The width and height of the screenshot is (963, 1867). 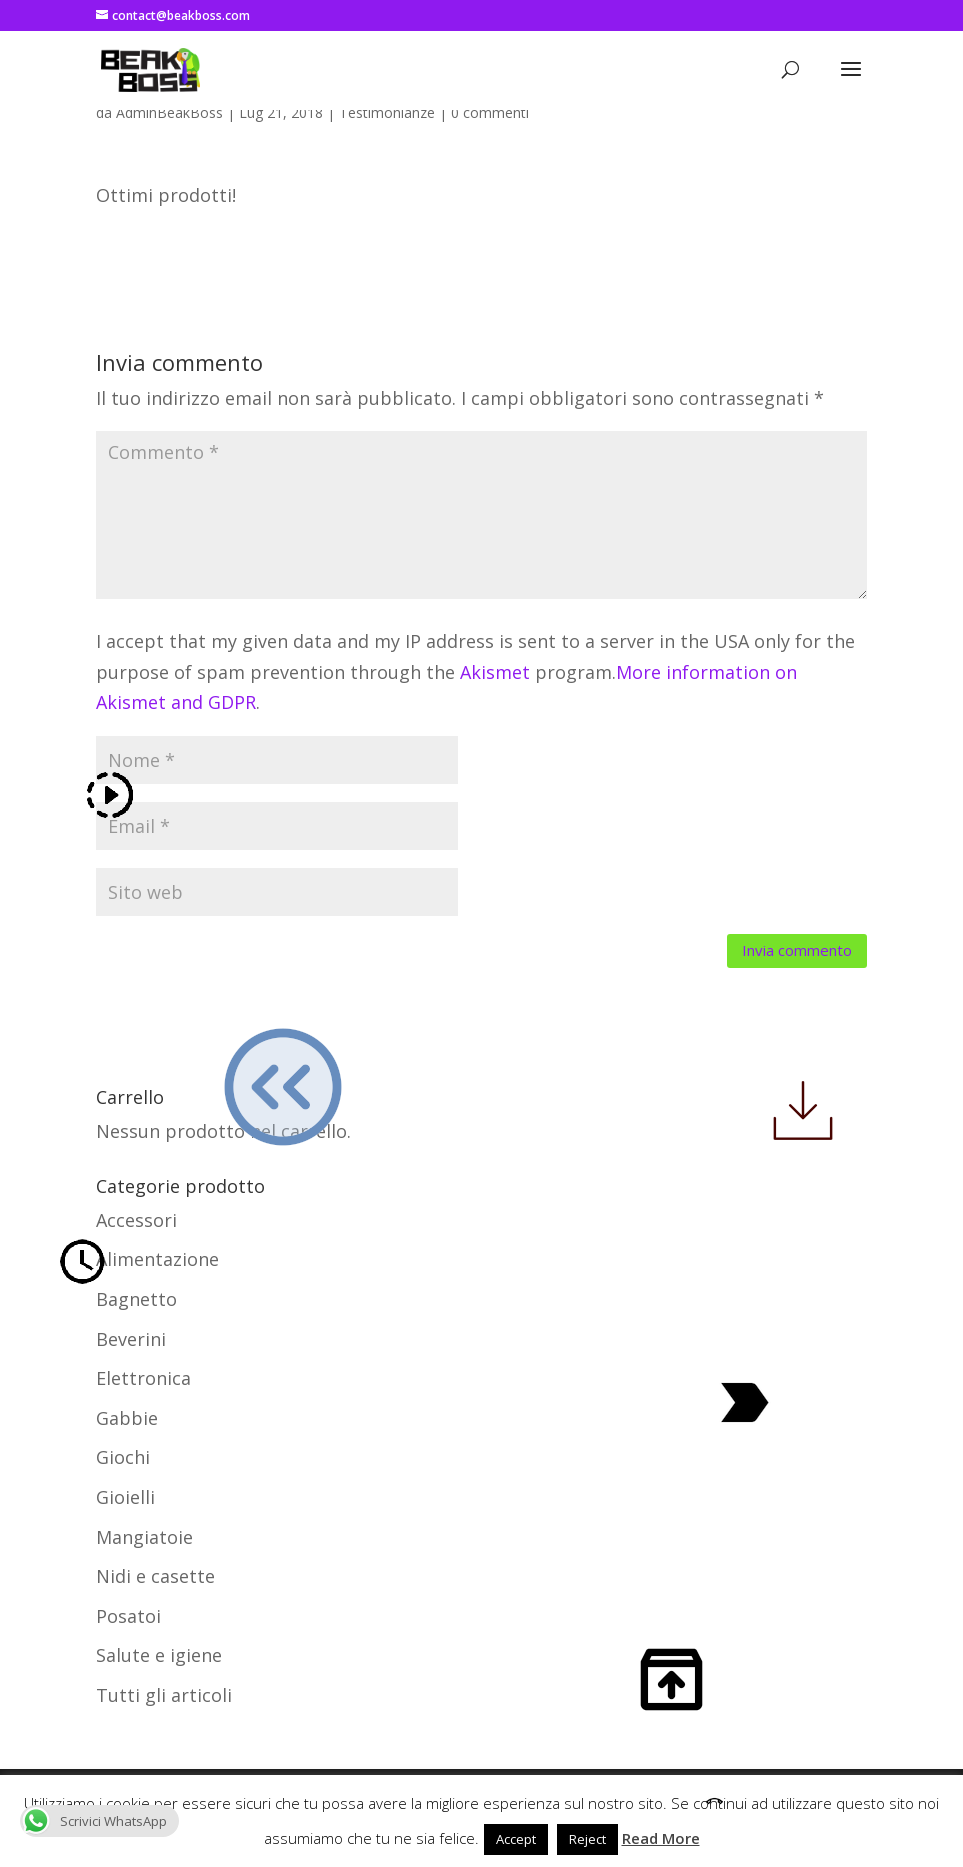 I want to click on mark a message or item as important, so click(x=743, y=1402).